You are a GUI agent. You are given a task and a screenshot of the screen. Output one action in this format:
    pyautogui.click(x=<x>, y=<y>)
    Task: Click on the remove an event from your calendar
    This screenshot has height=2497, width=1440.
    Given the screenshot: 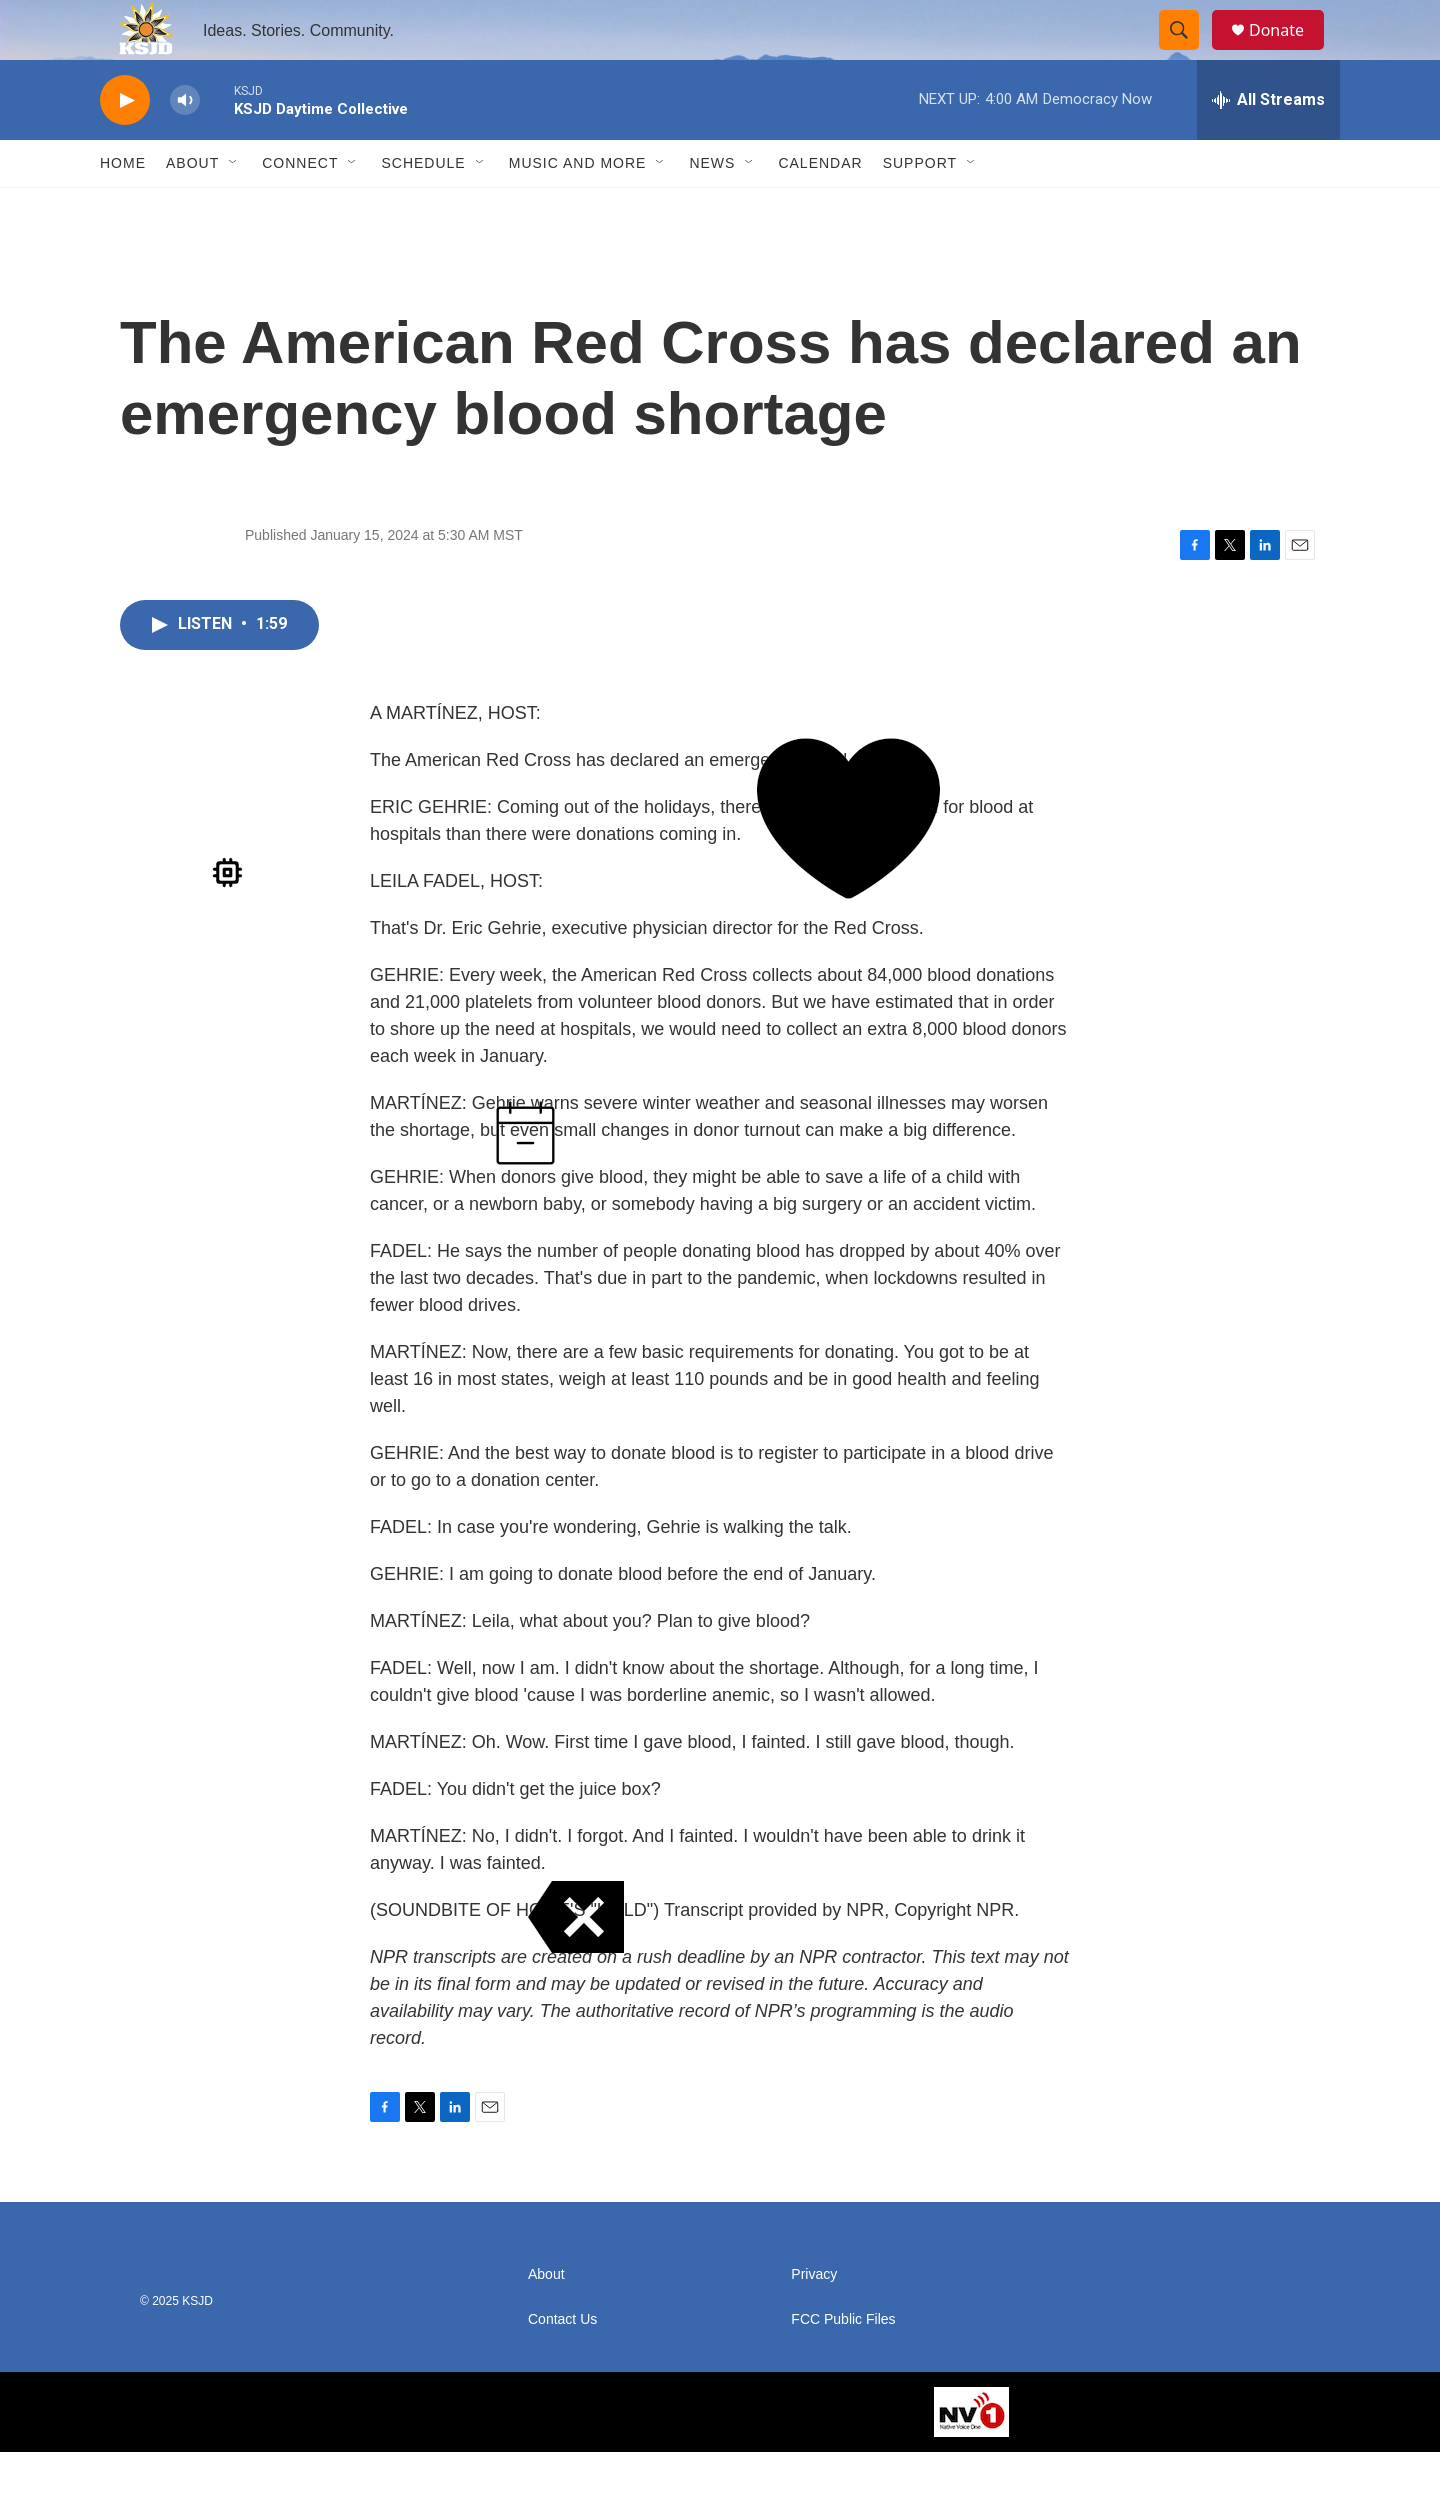 What is the action you would take?
    pyautogui.click(x=525, y=1135)
    